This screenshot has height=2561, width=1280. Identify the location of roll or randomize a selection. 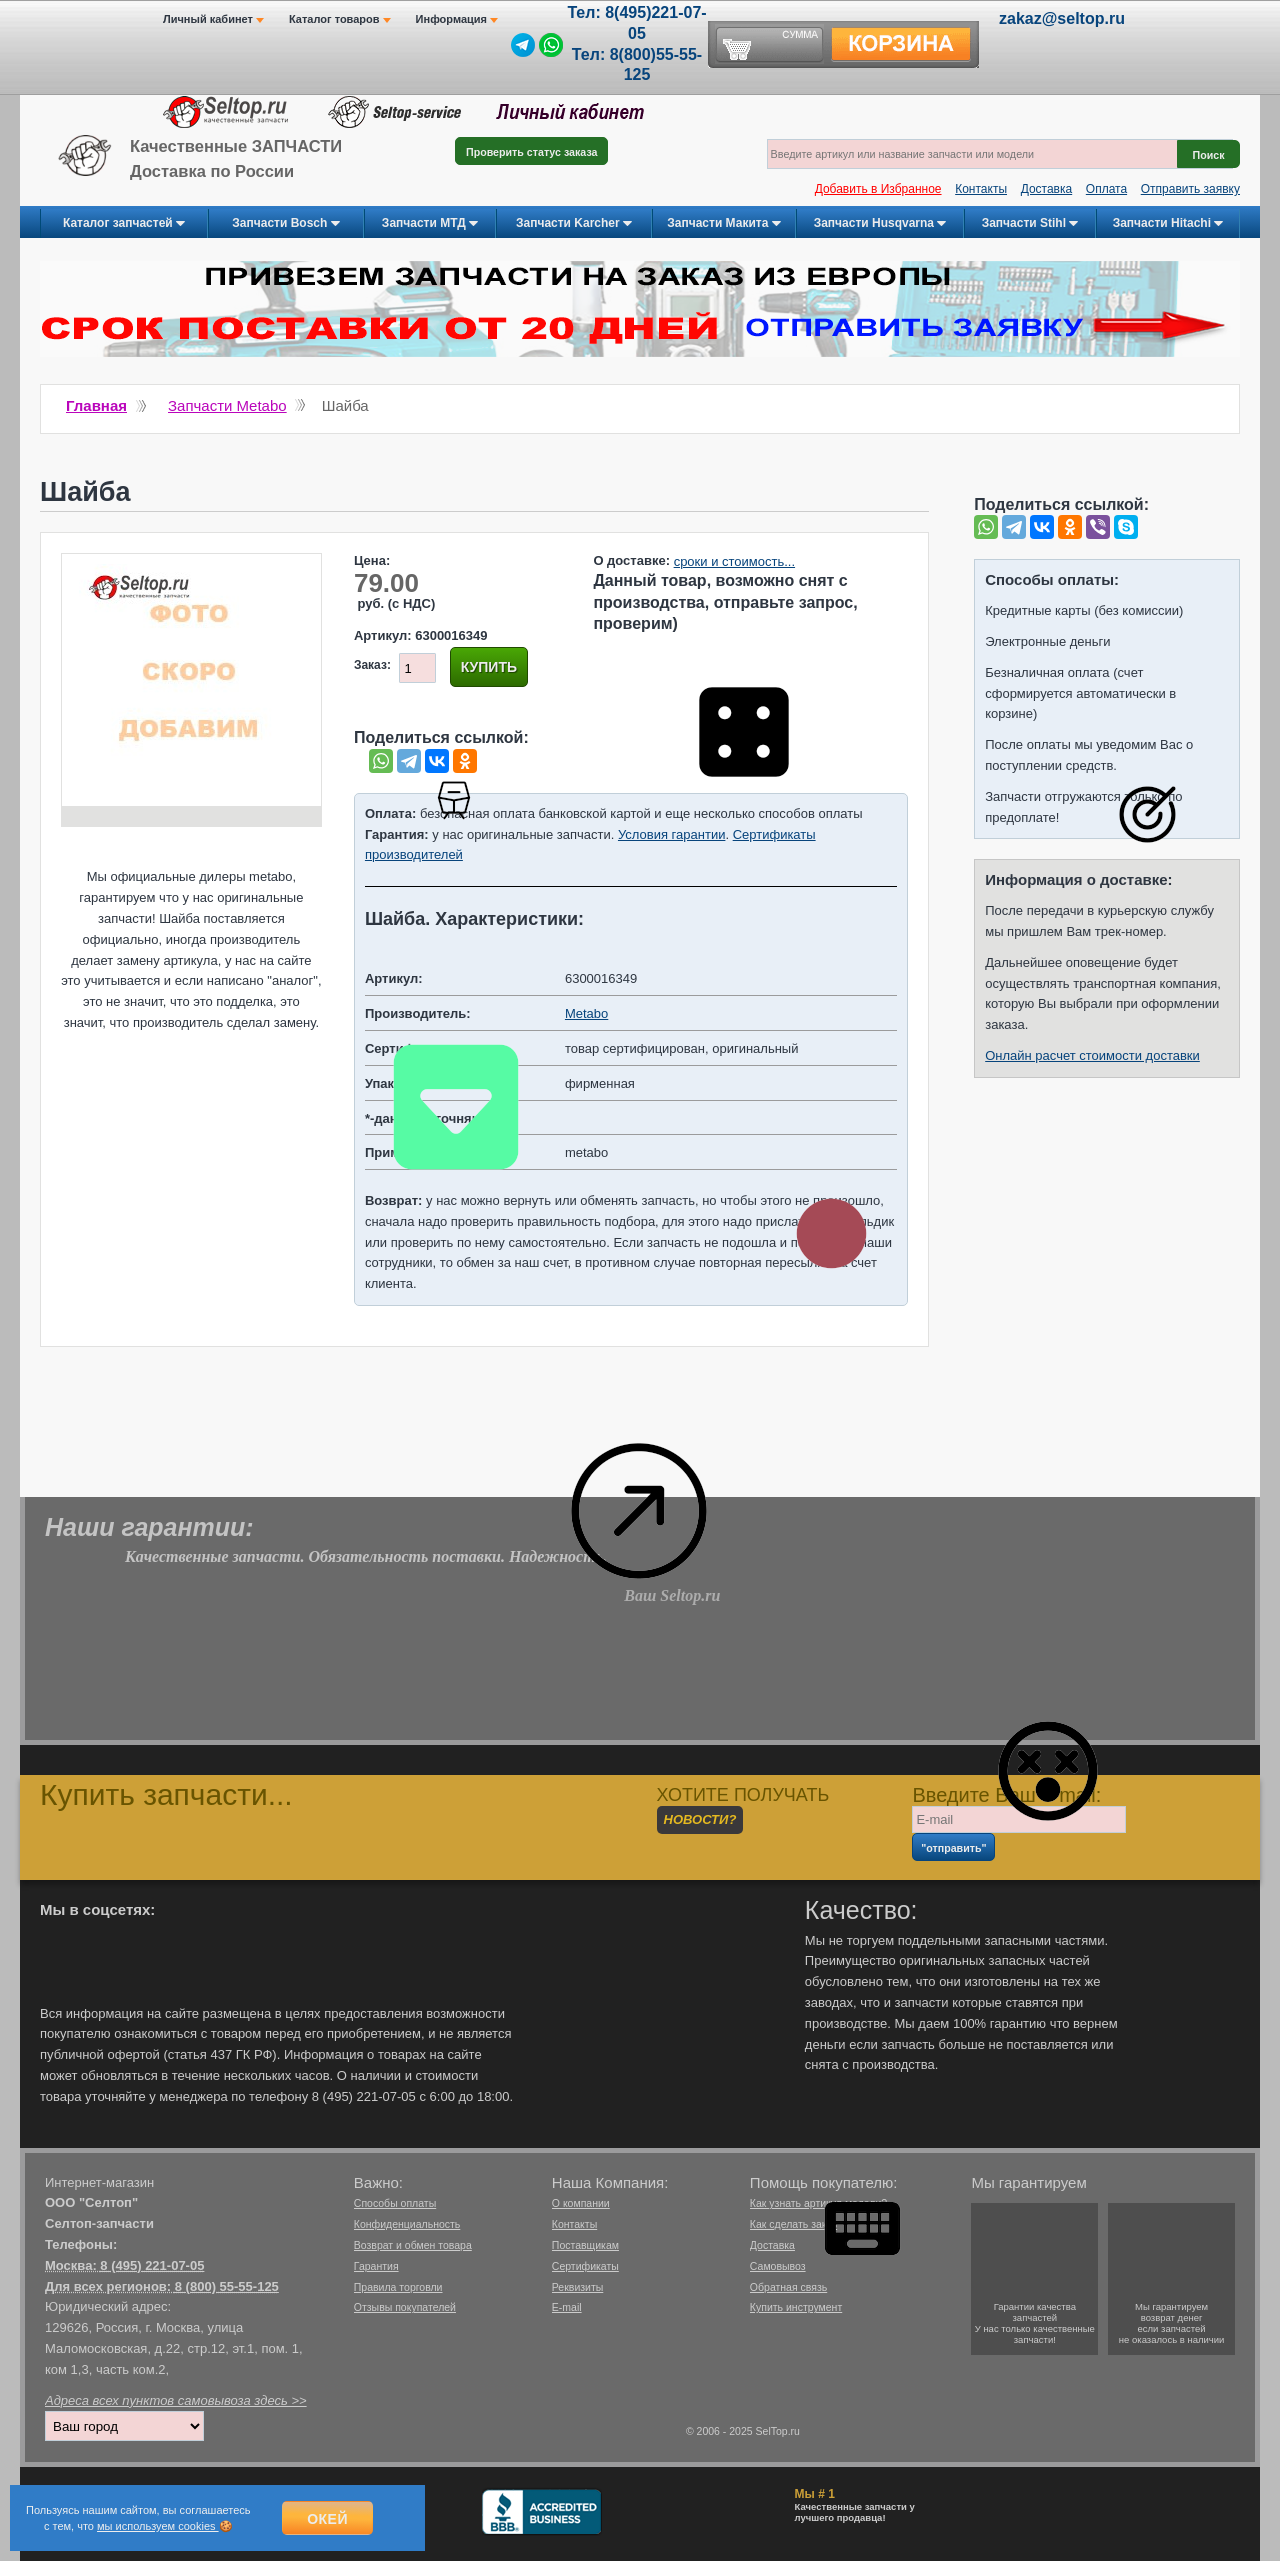
(744, 732).